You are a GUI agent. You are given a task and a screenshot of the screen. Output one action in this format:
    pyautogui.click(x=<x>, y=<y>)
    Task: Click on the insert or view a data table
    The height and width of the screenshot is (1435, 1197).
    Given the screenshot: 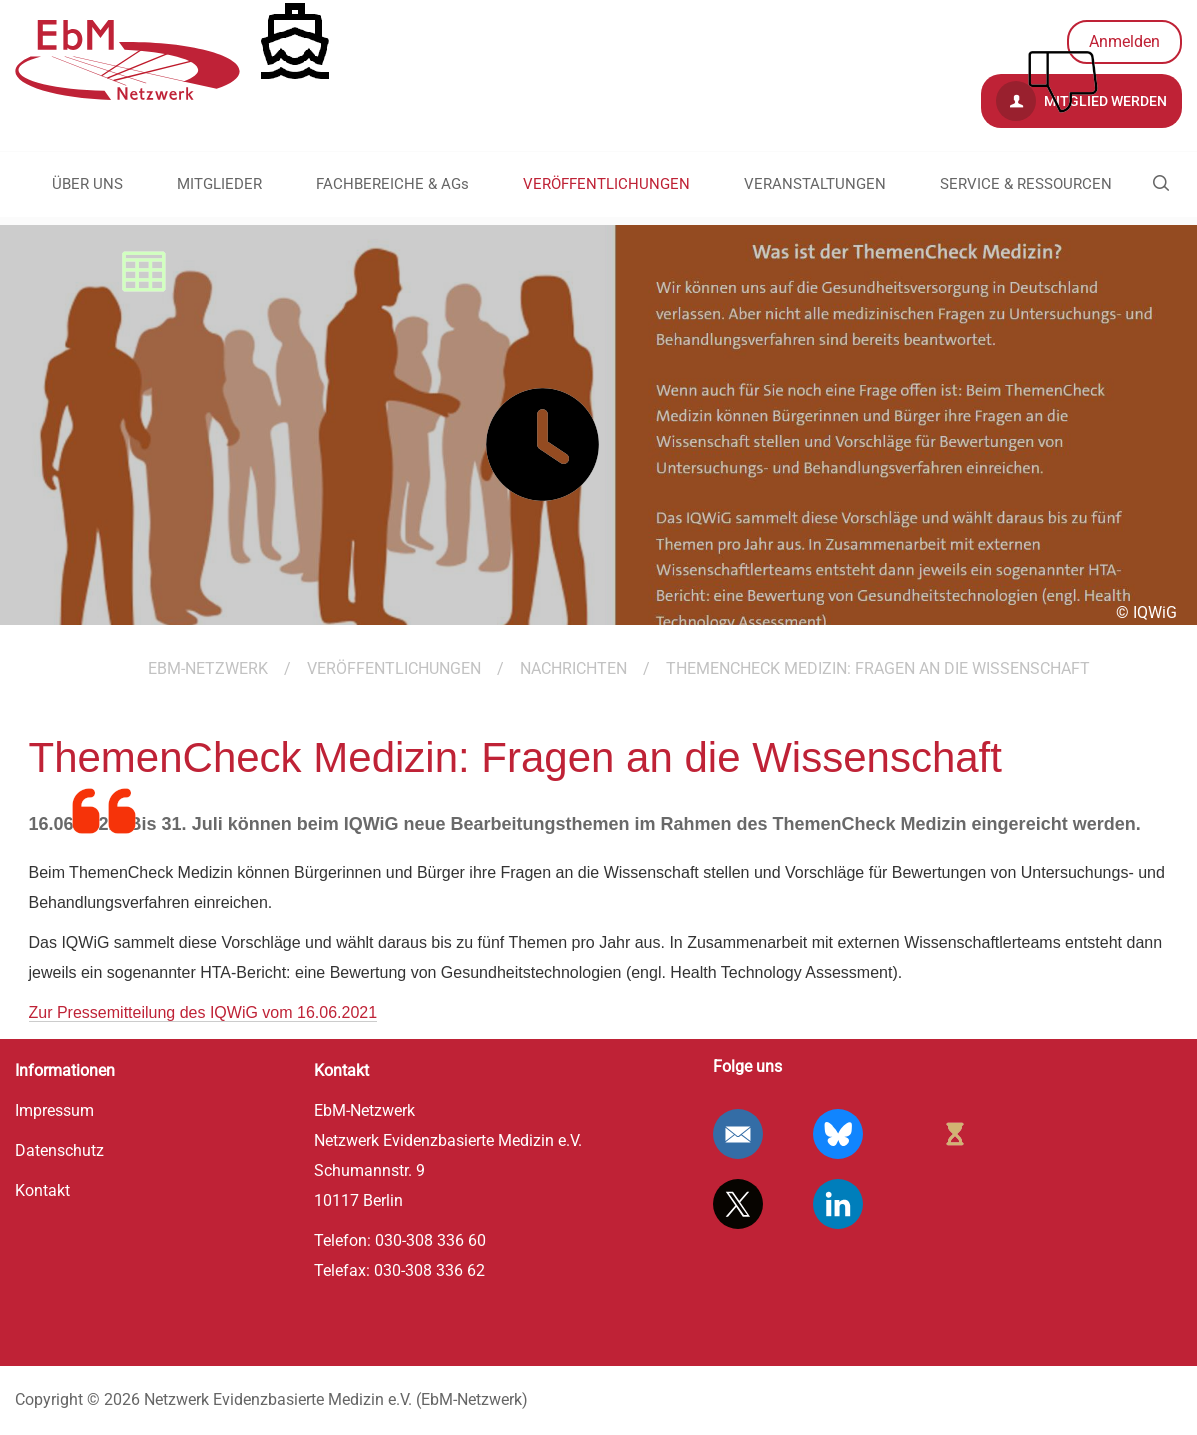 What is the action you would take?
    pyautogui.click(x=145, y=271)
    